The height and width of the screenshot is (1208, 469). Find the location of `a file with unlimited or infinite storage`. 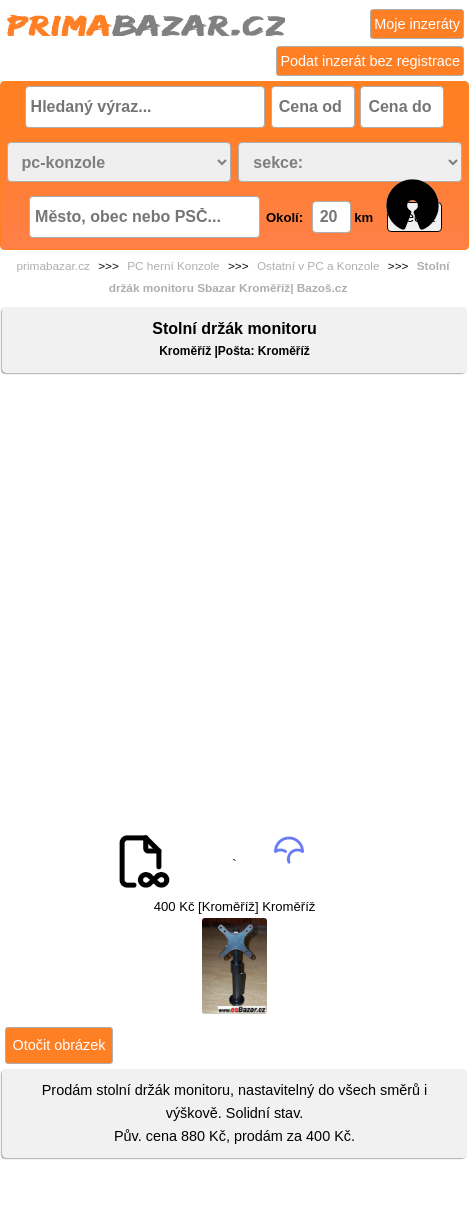

a file with unlimited or infinite storage is located at coordinates (140, 861).